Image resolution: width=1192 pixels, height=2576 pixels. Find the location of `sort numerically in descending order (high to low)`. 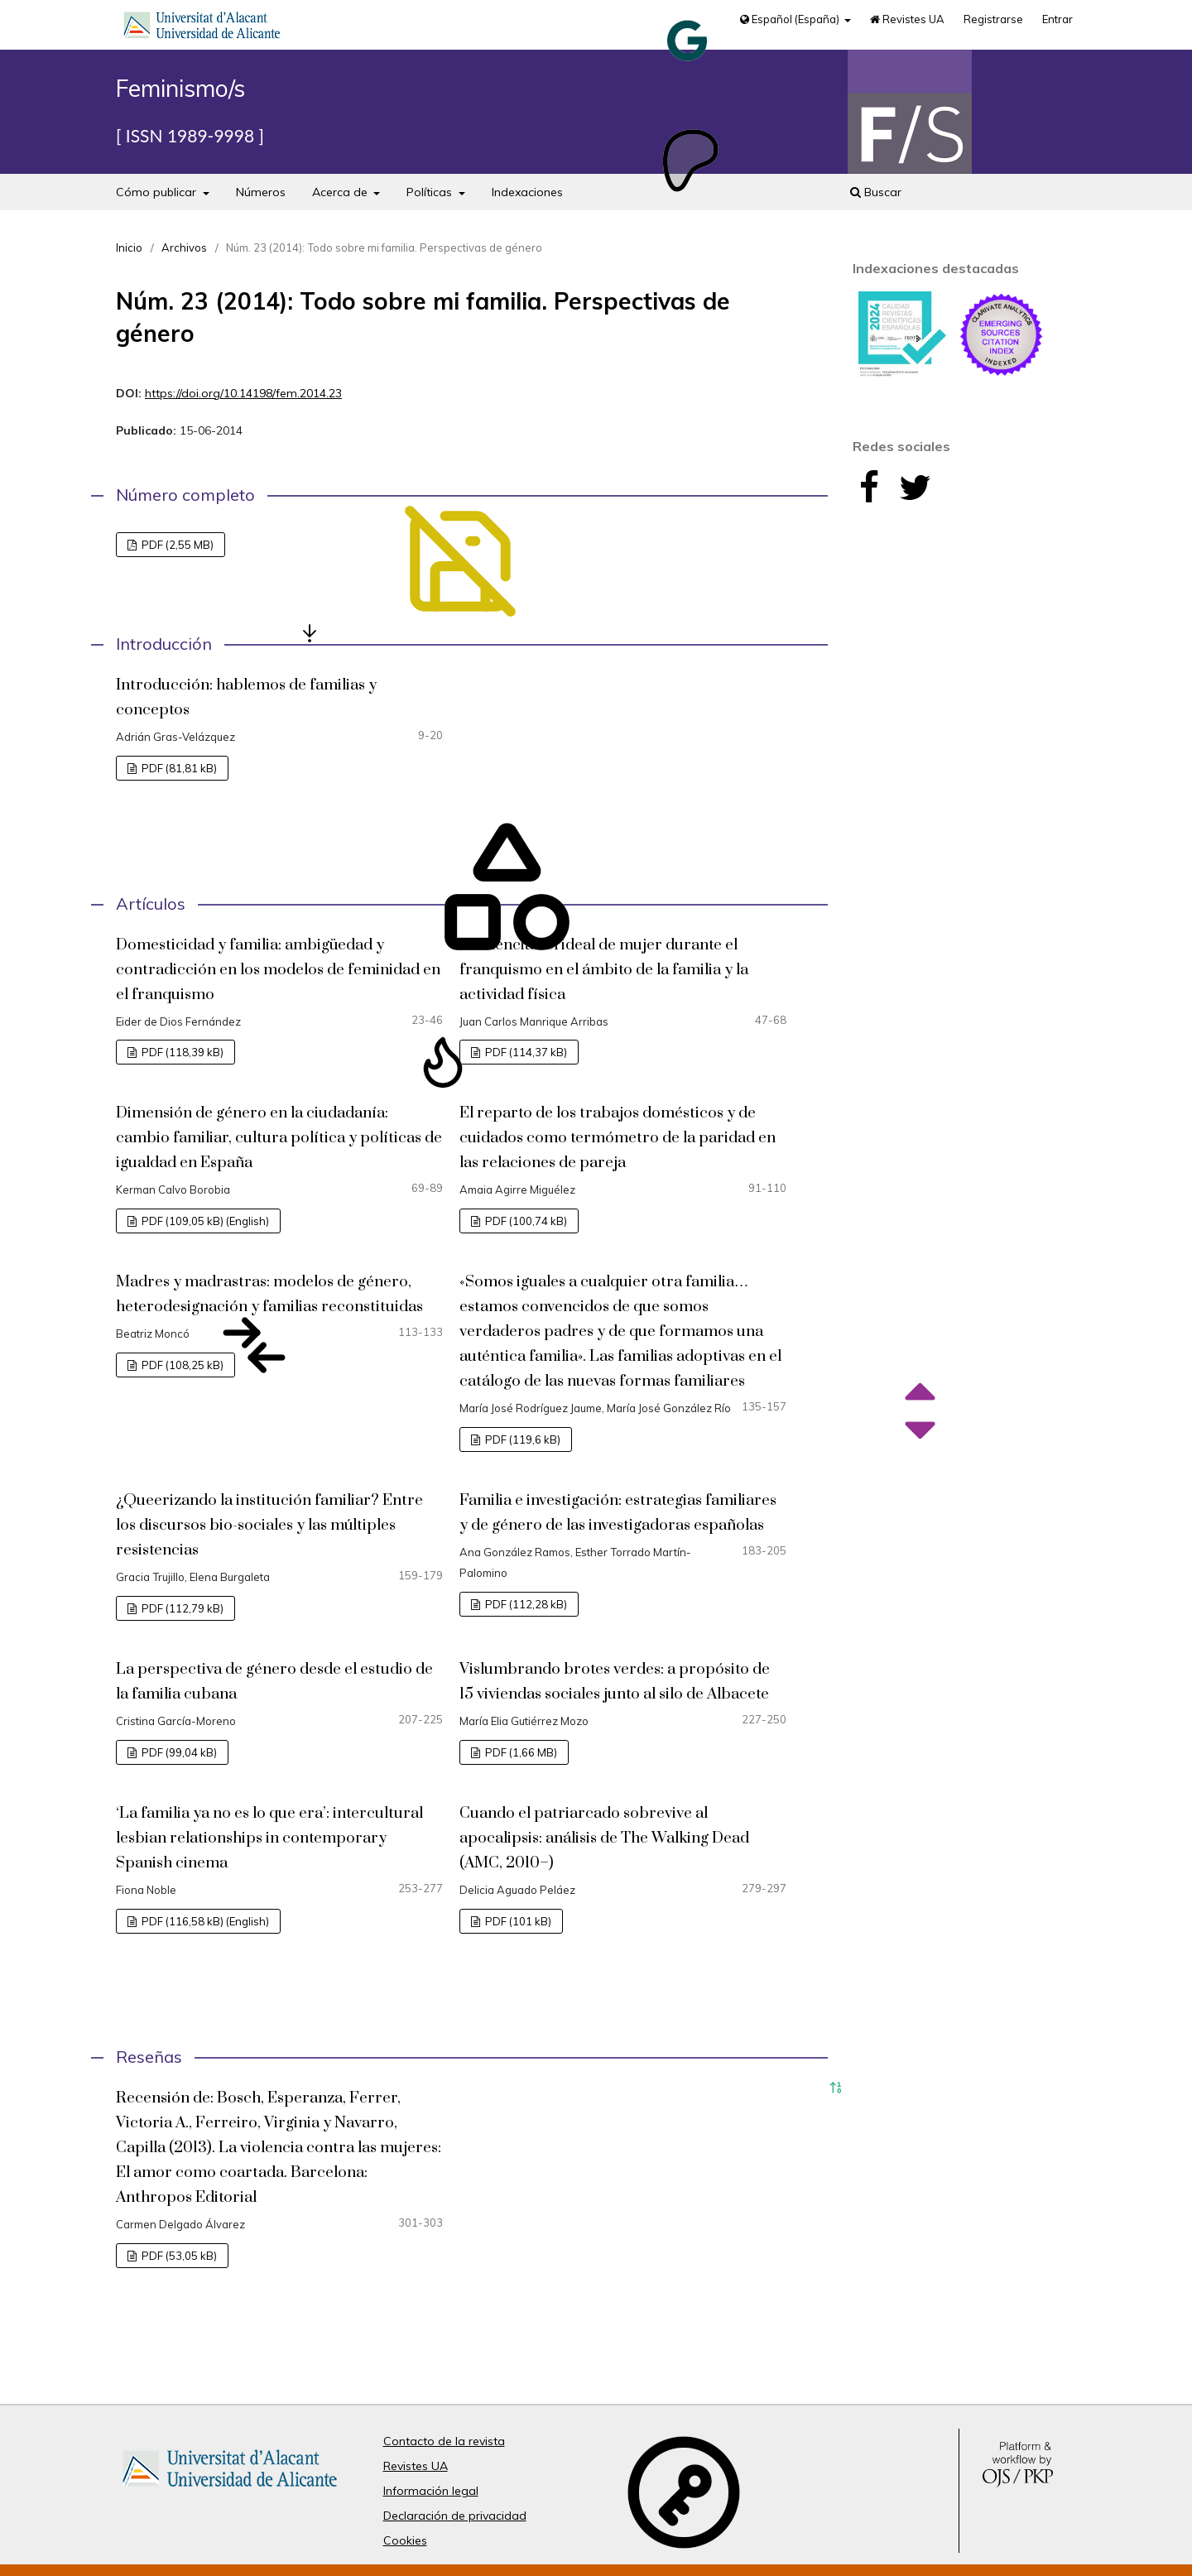

sort numerically in descending order (high to low) is located at coordinates (836, 2088).